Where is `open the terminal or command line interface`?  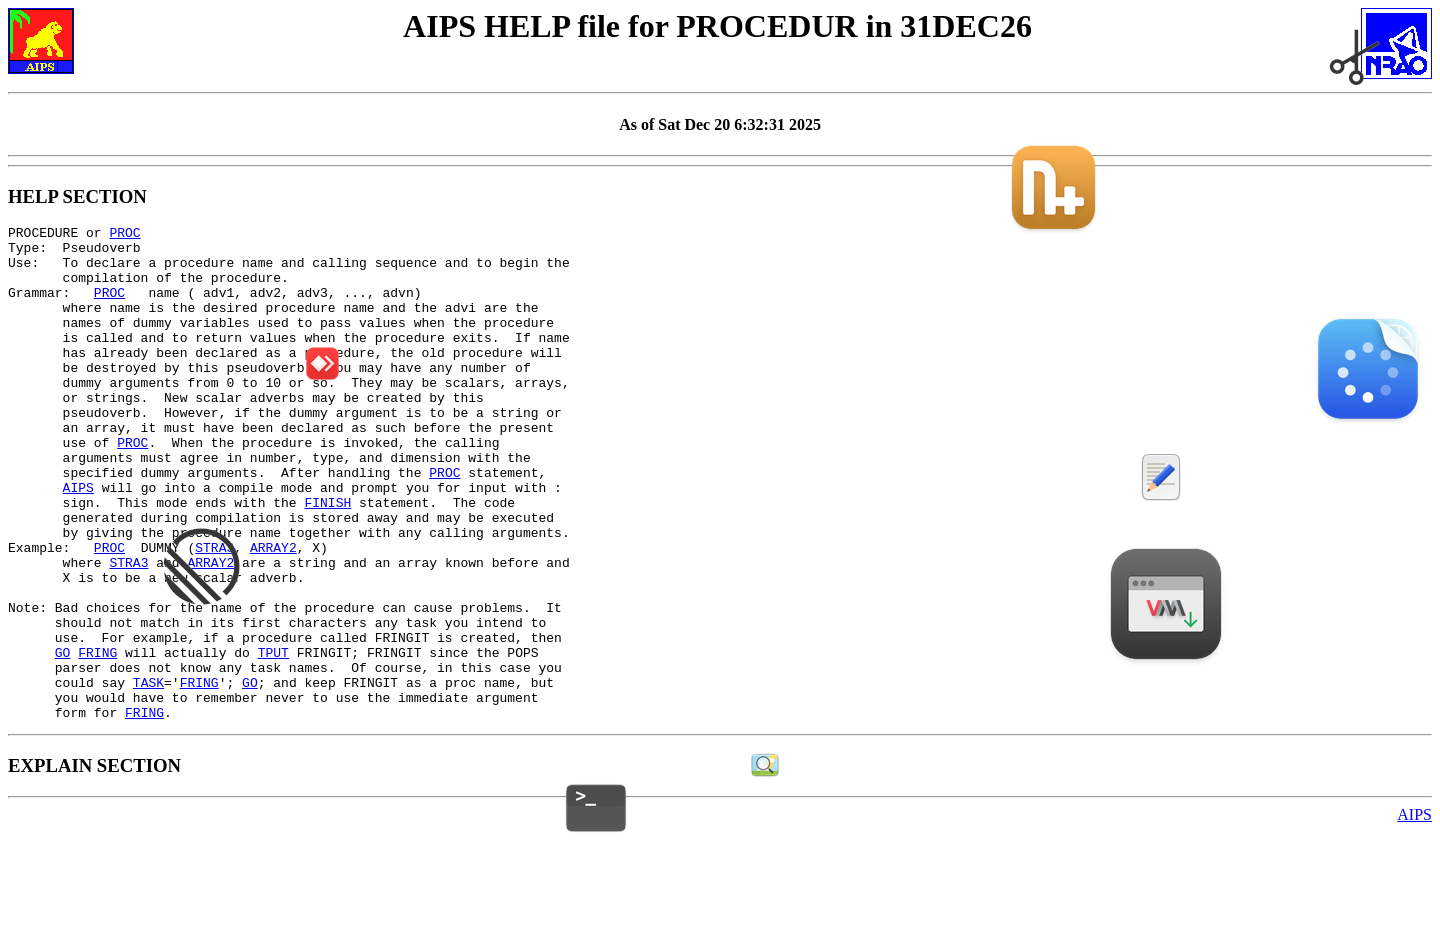 open the terminal or command line interface is located at coordinates (596, 808).